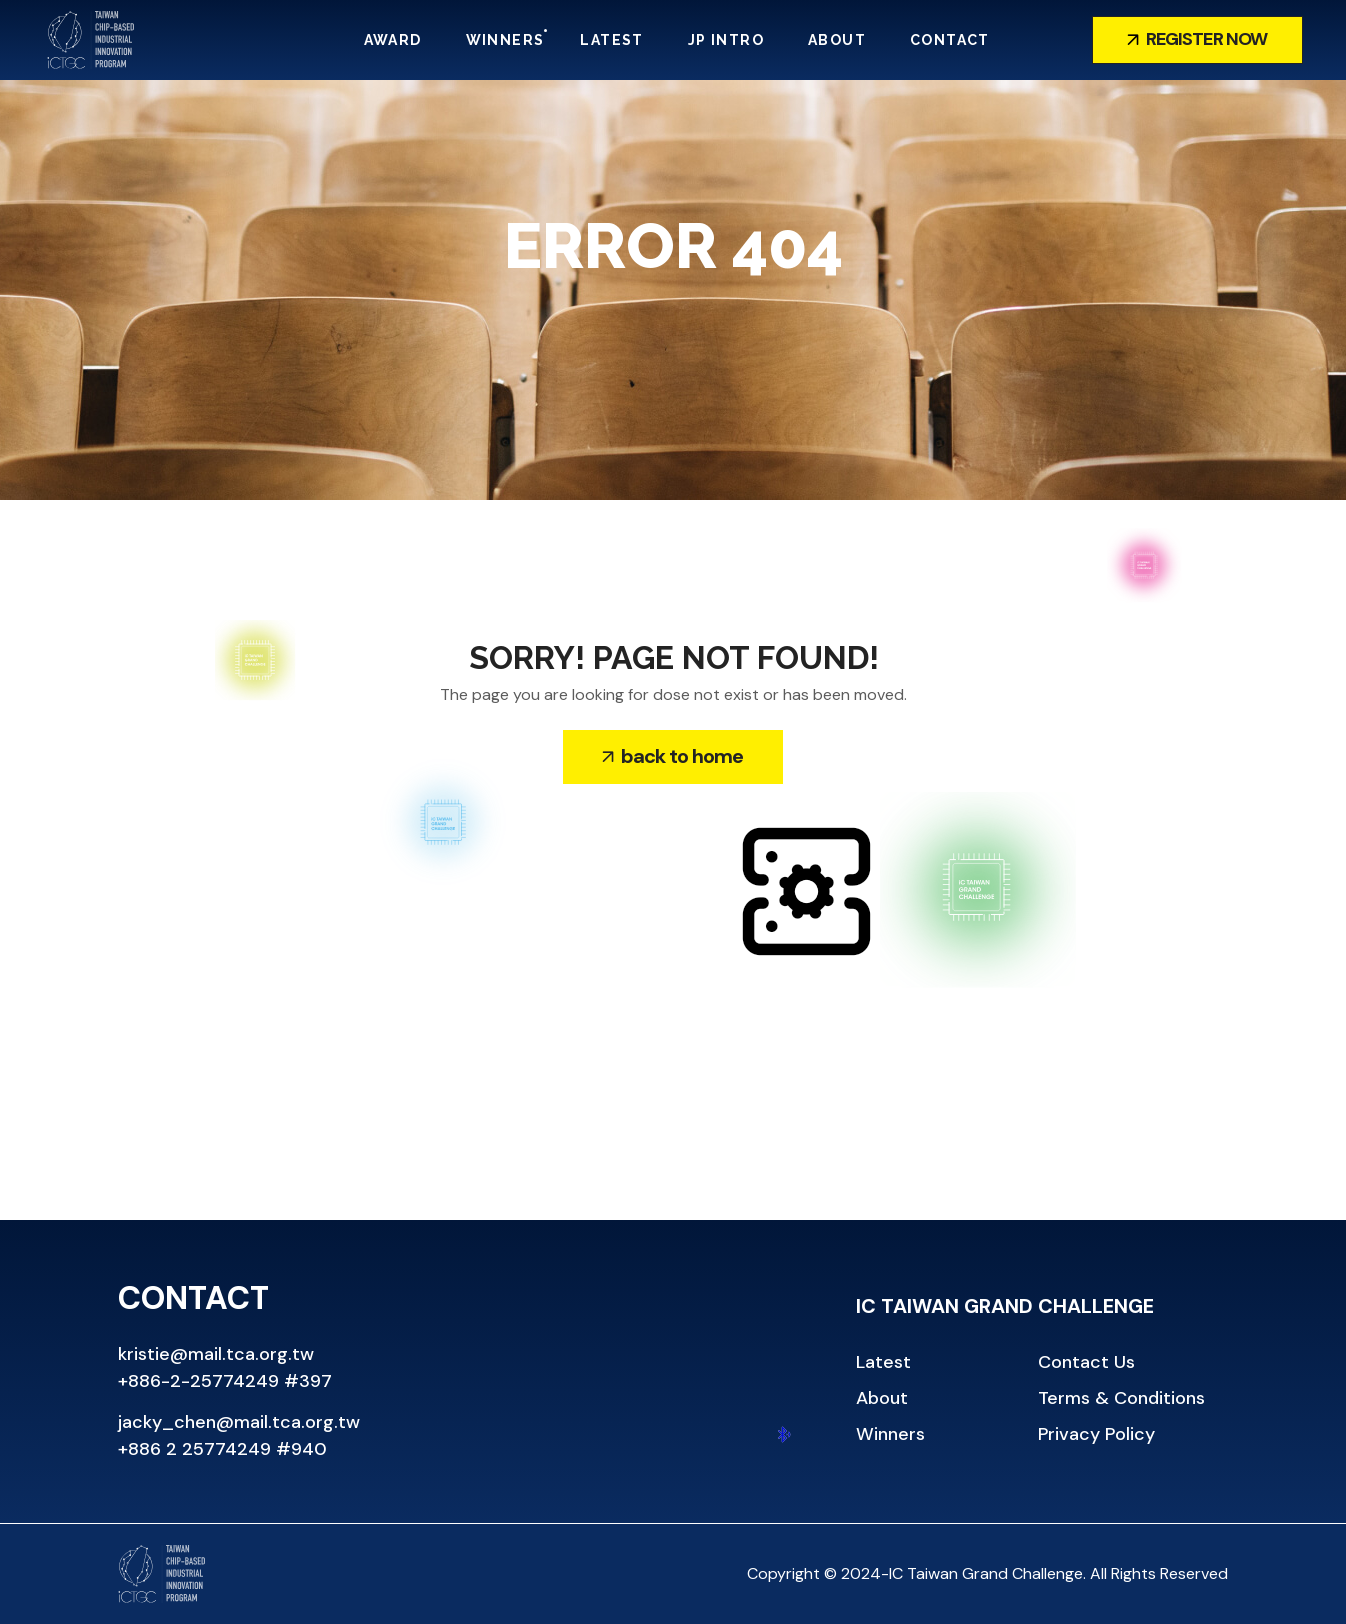  Describe the element at coordinates (782, 1434) in the screenshot. I see `searching for nearby bluetooth devices` at that location.